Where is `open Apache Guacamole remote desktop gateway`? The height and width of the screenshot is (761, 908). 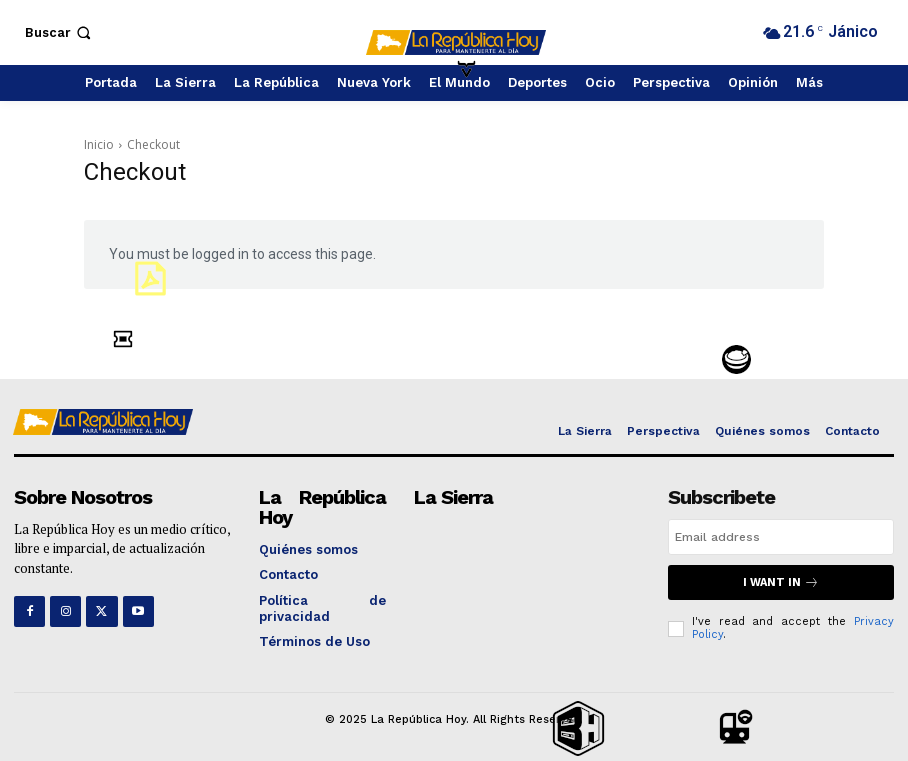 open Apache Guacamole remote desktop gateway is located at coordinates (736, 359).